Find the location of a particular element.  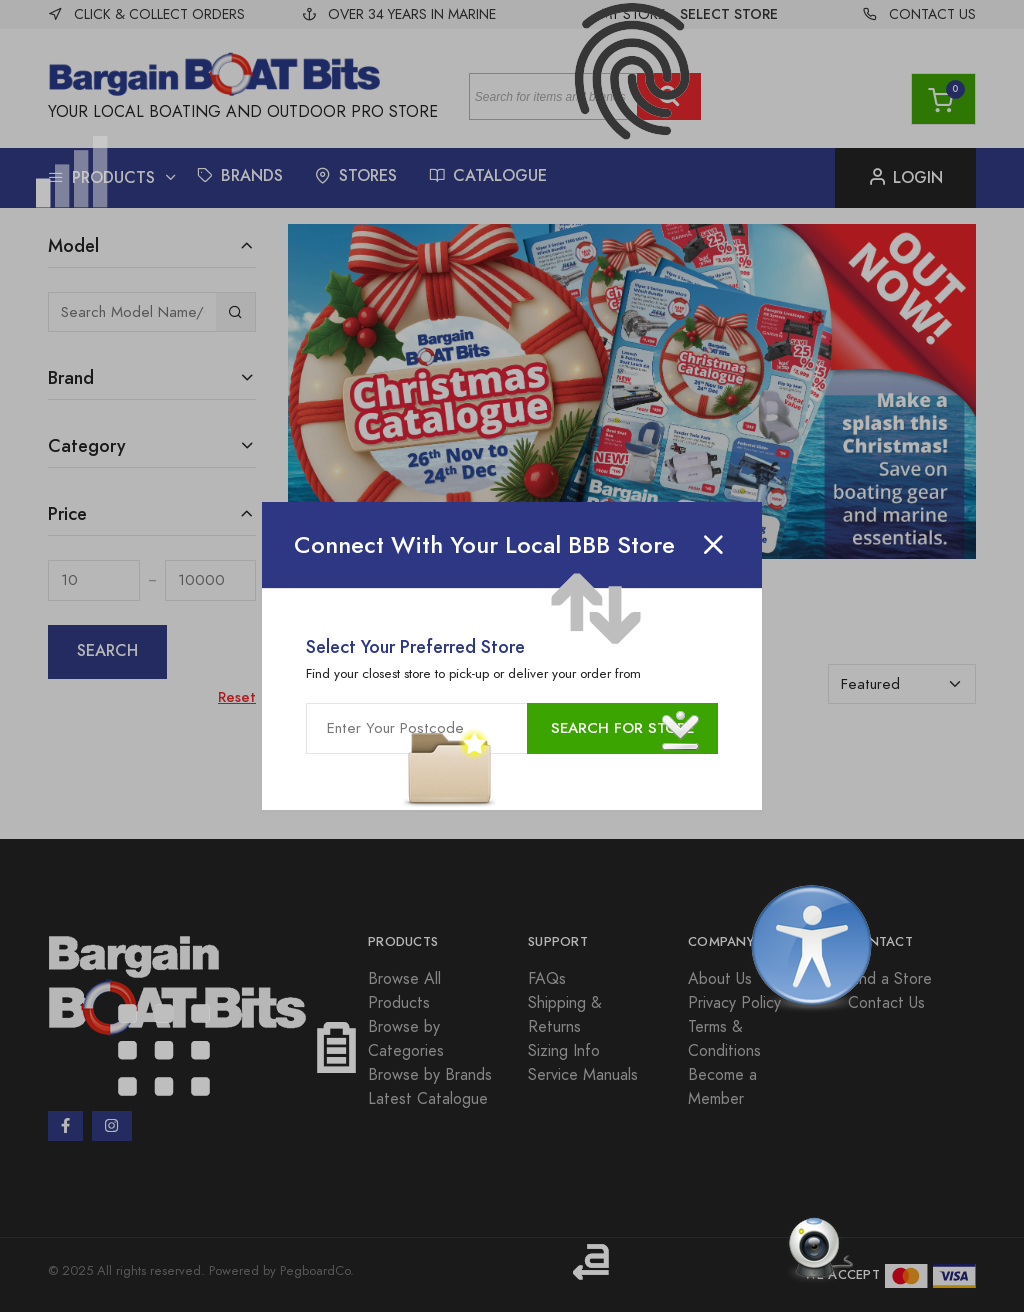

indicates weak cellular signal strength is located at coordinates (74, 174).